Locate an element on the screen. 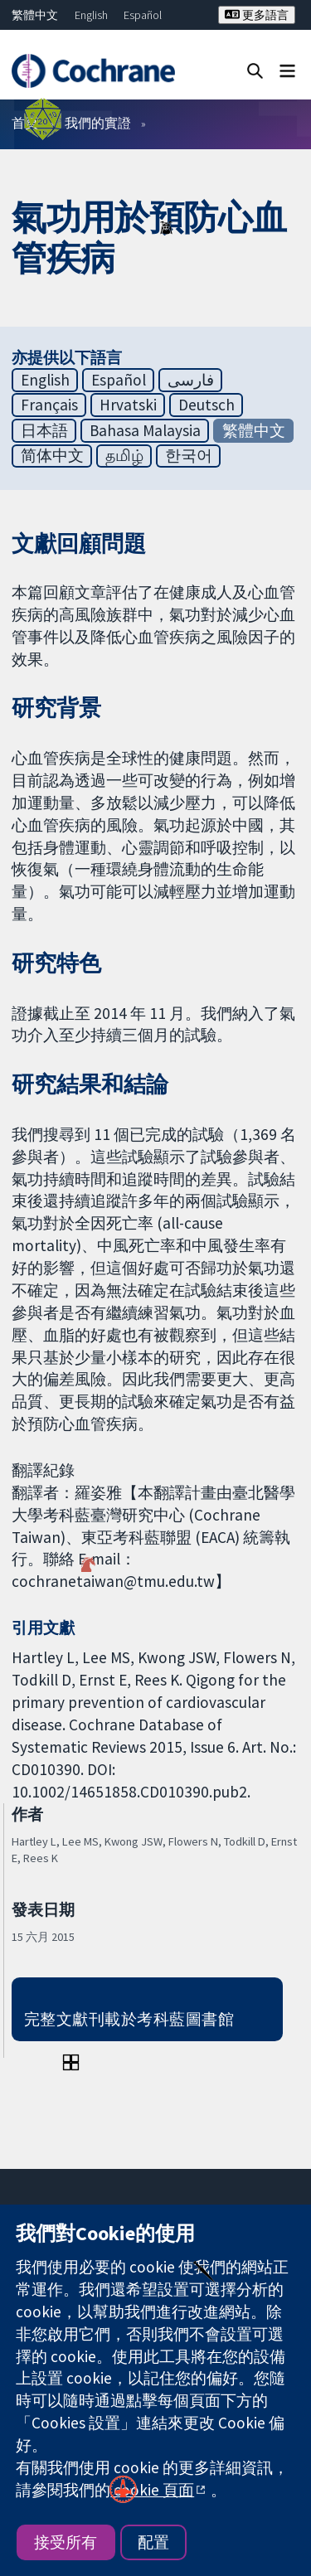 The height and width of the screenshot is (2576, 311). roll a d20 die is located at coordinates (42, 119).